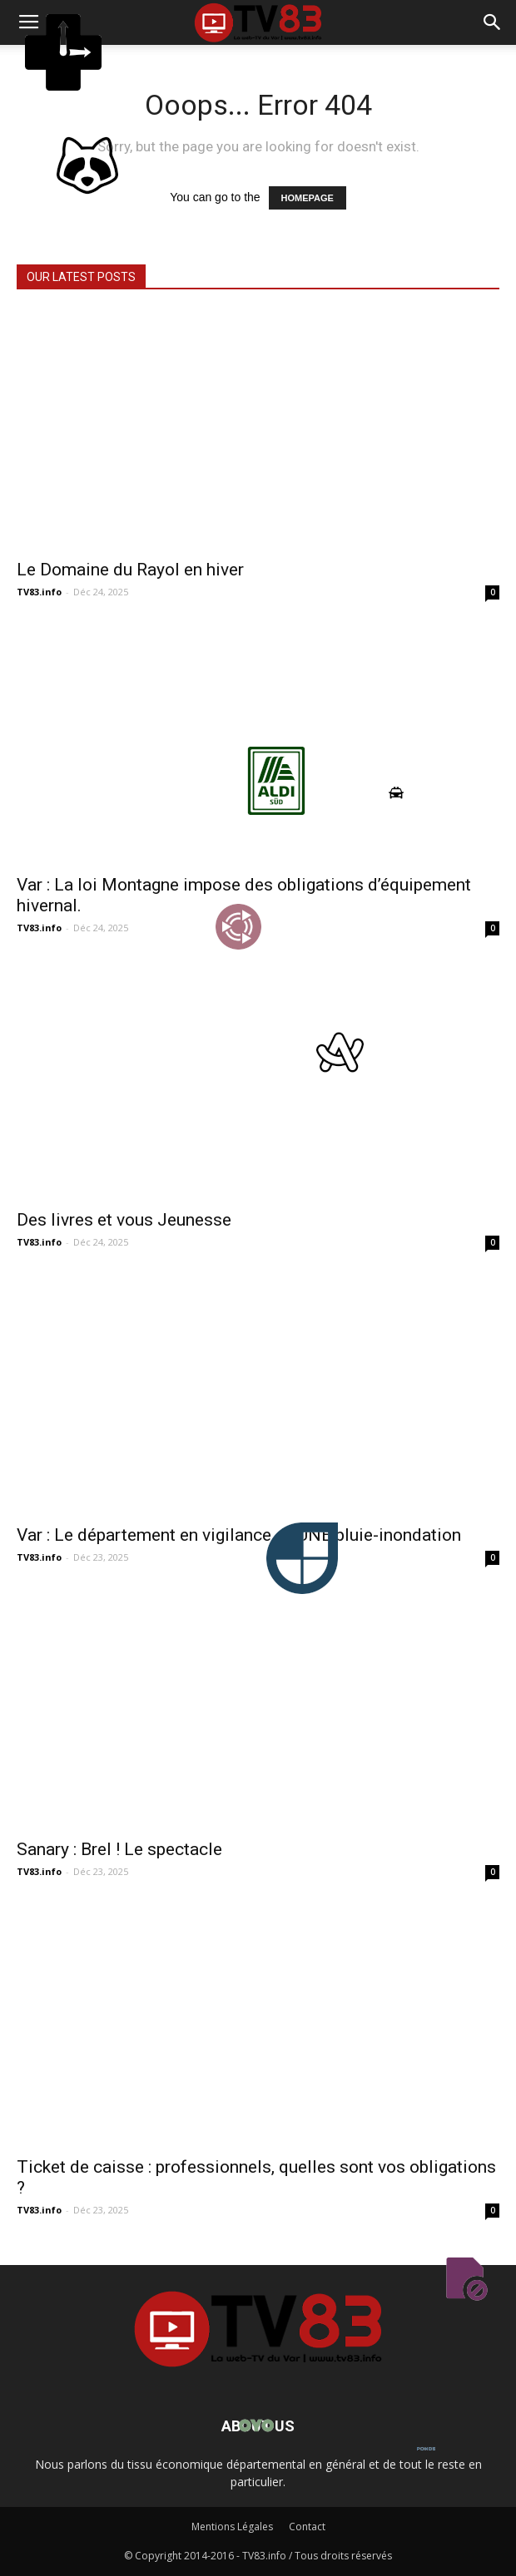 The width and height of the screenshot is (516, 2576). I want to click on open the Arc browser, so click(340, 1052).